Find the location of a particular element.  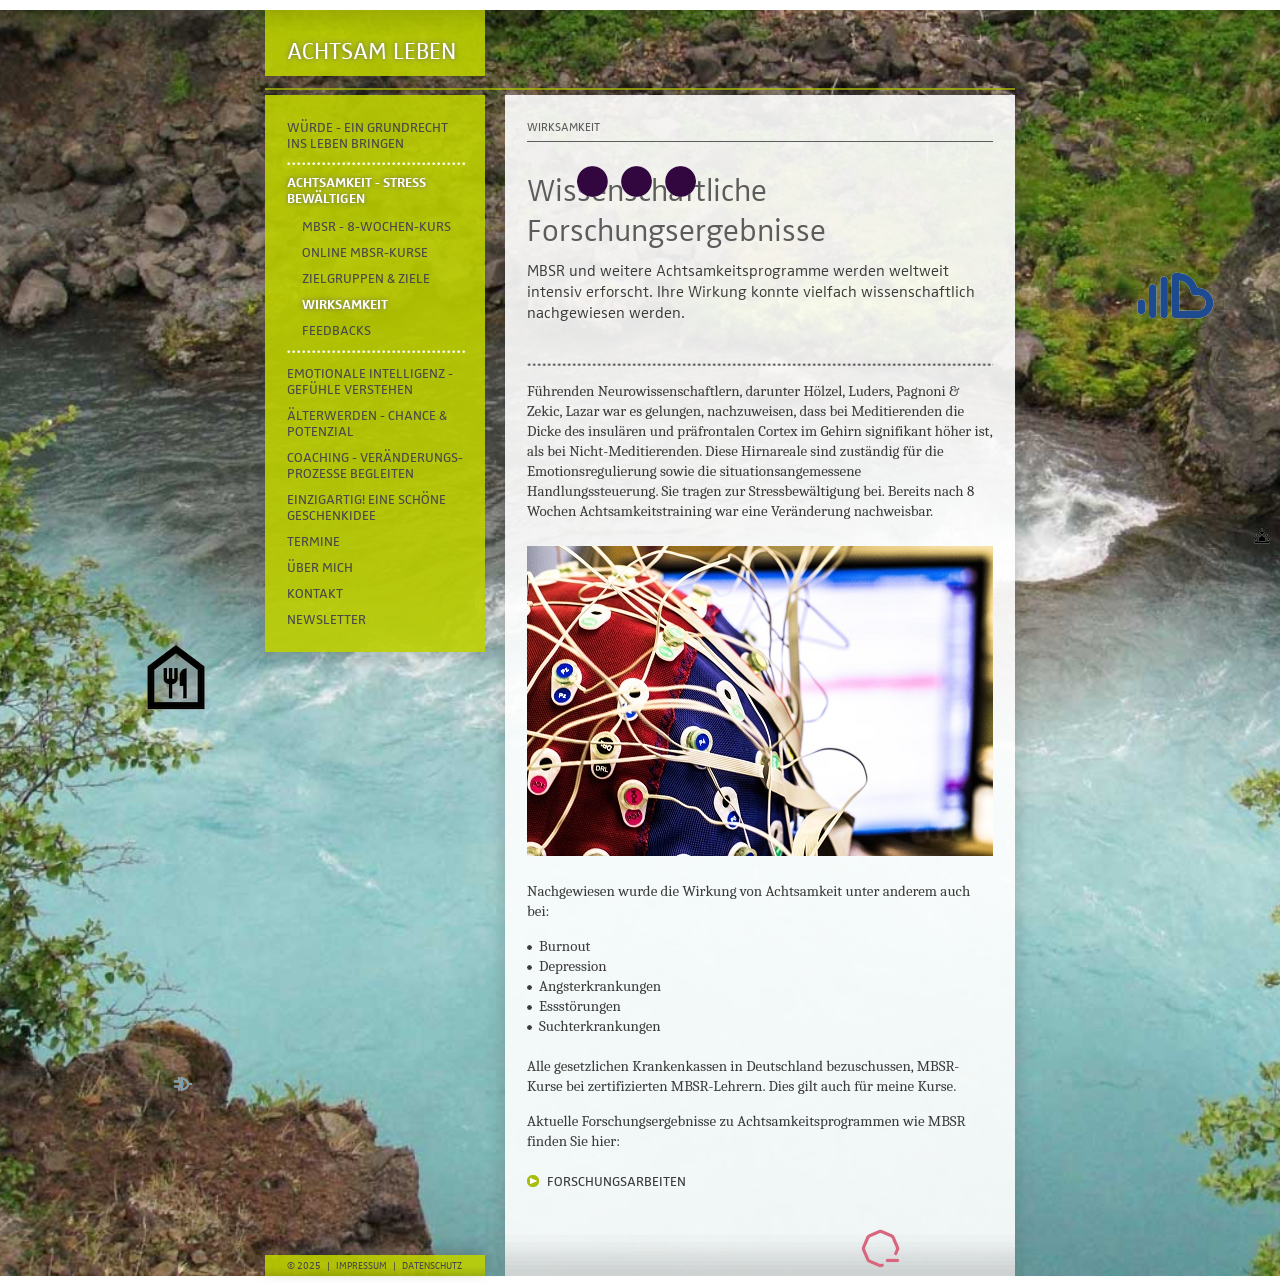

remove or delete an item with a warning is located at coordinates (880, 1248).